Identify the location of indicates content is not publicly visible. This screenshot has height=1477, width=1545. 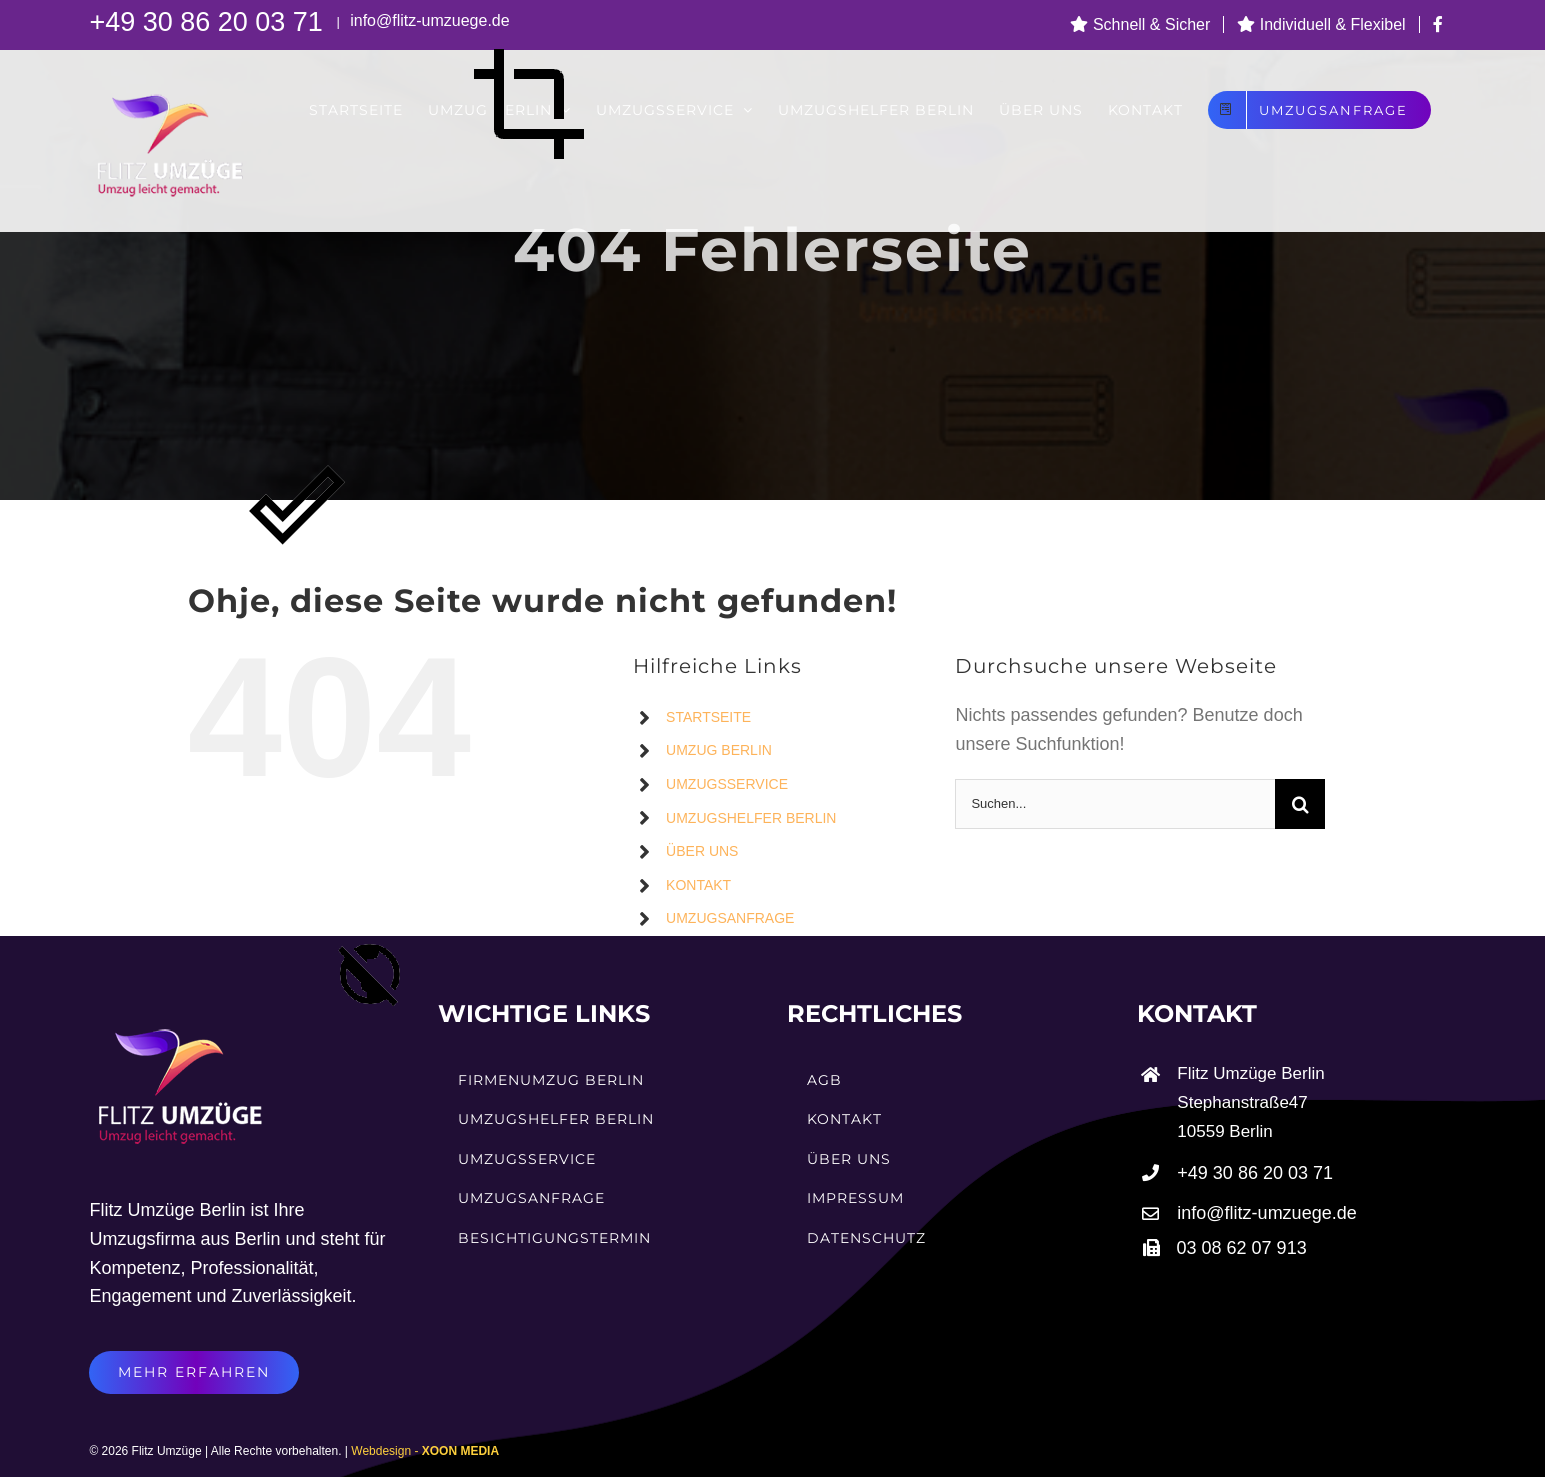
(370, 974).